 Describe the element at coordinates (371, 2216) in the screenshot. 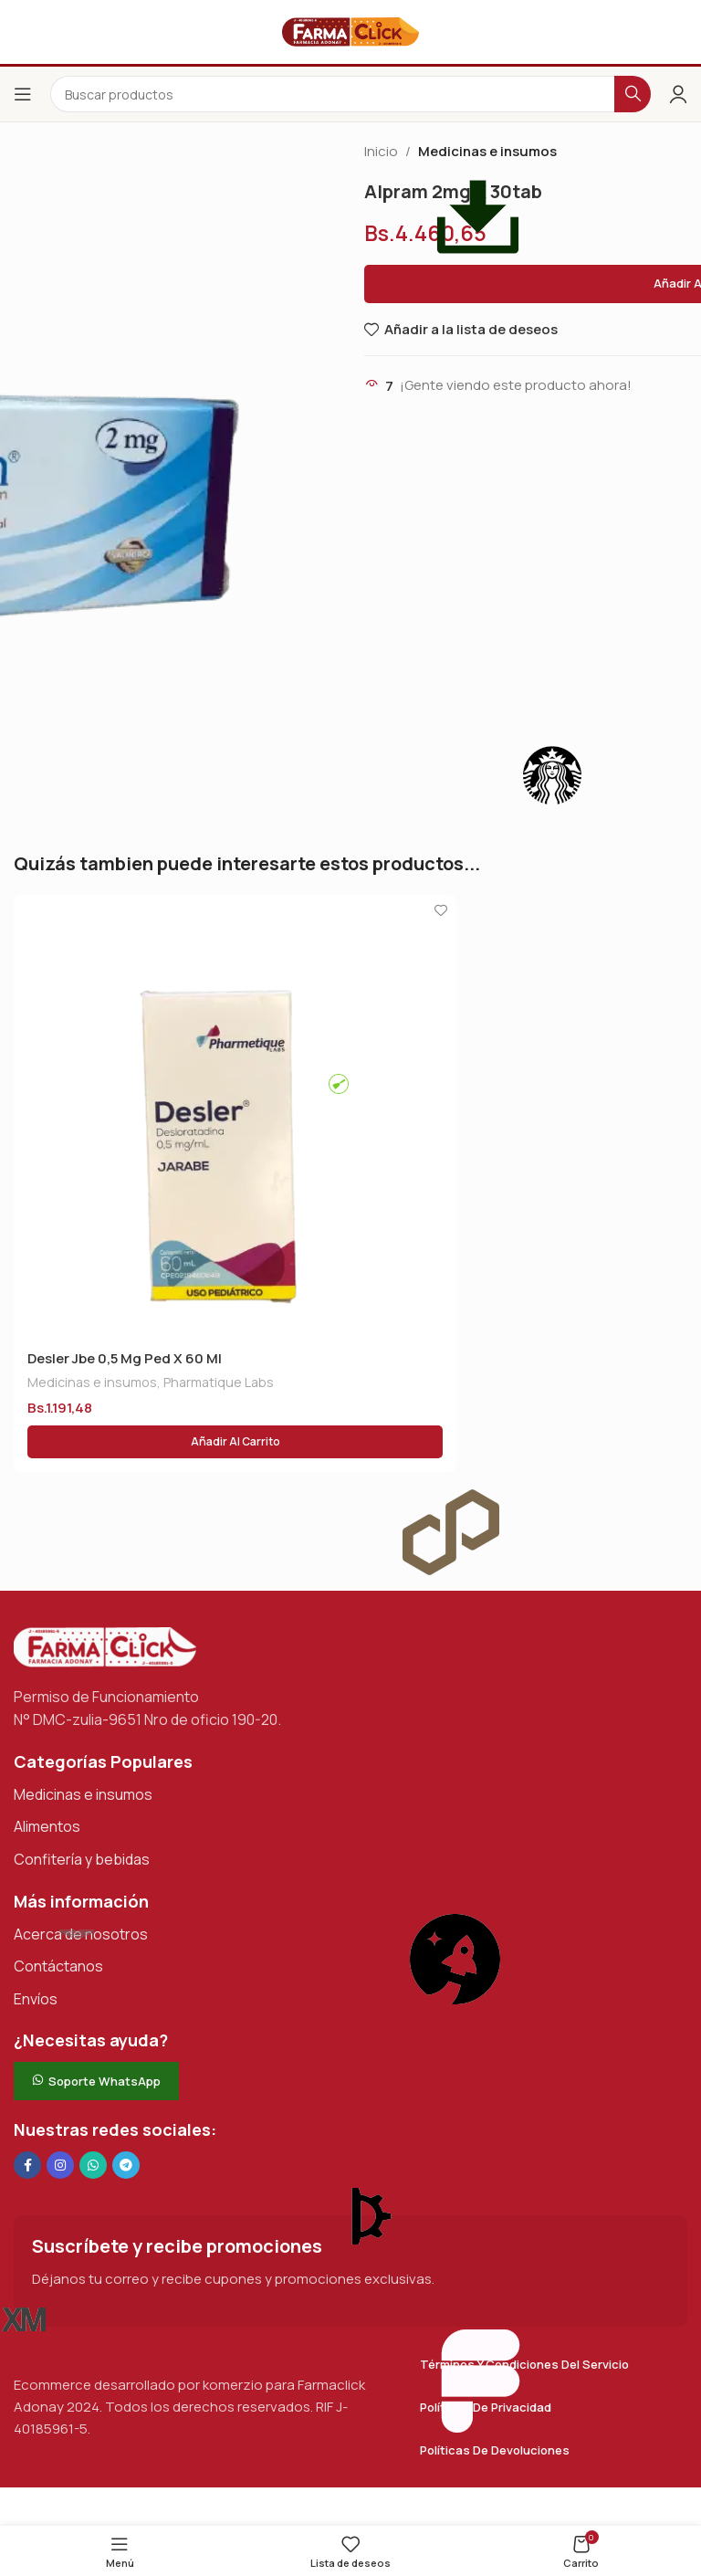

I see `dlib machine learning library logo` at that location.